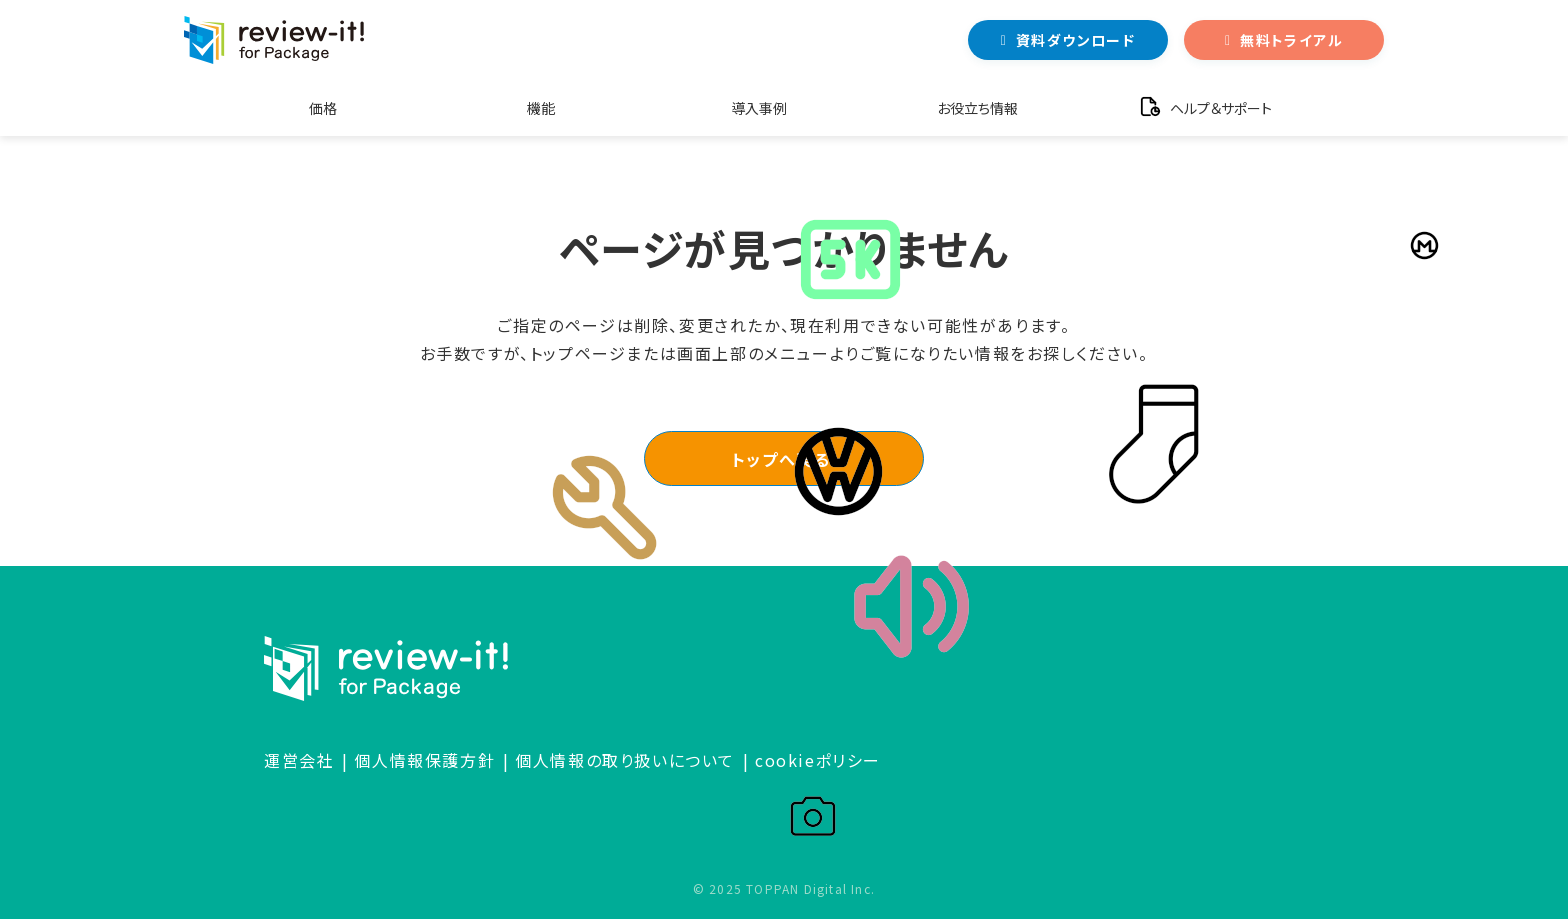  I want to click on adjust audio volume settings, so click(911, 606).